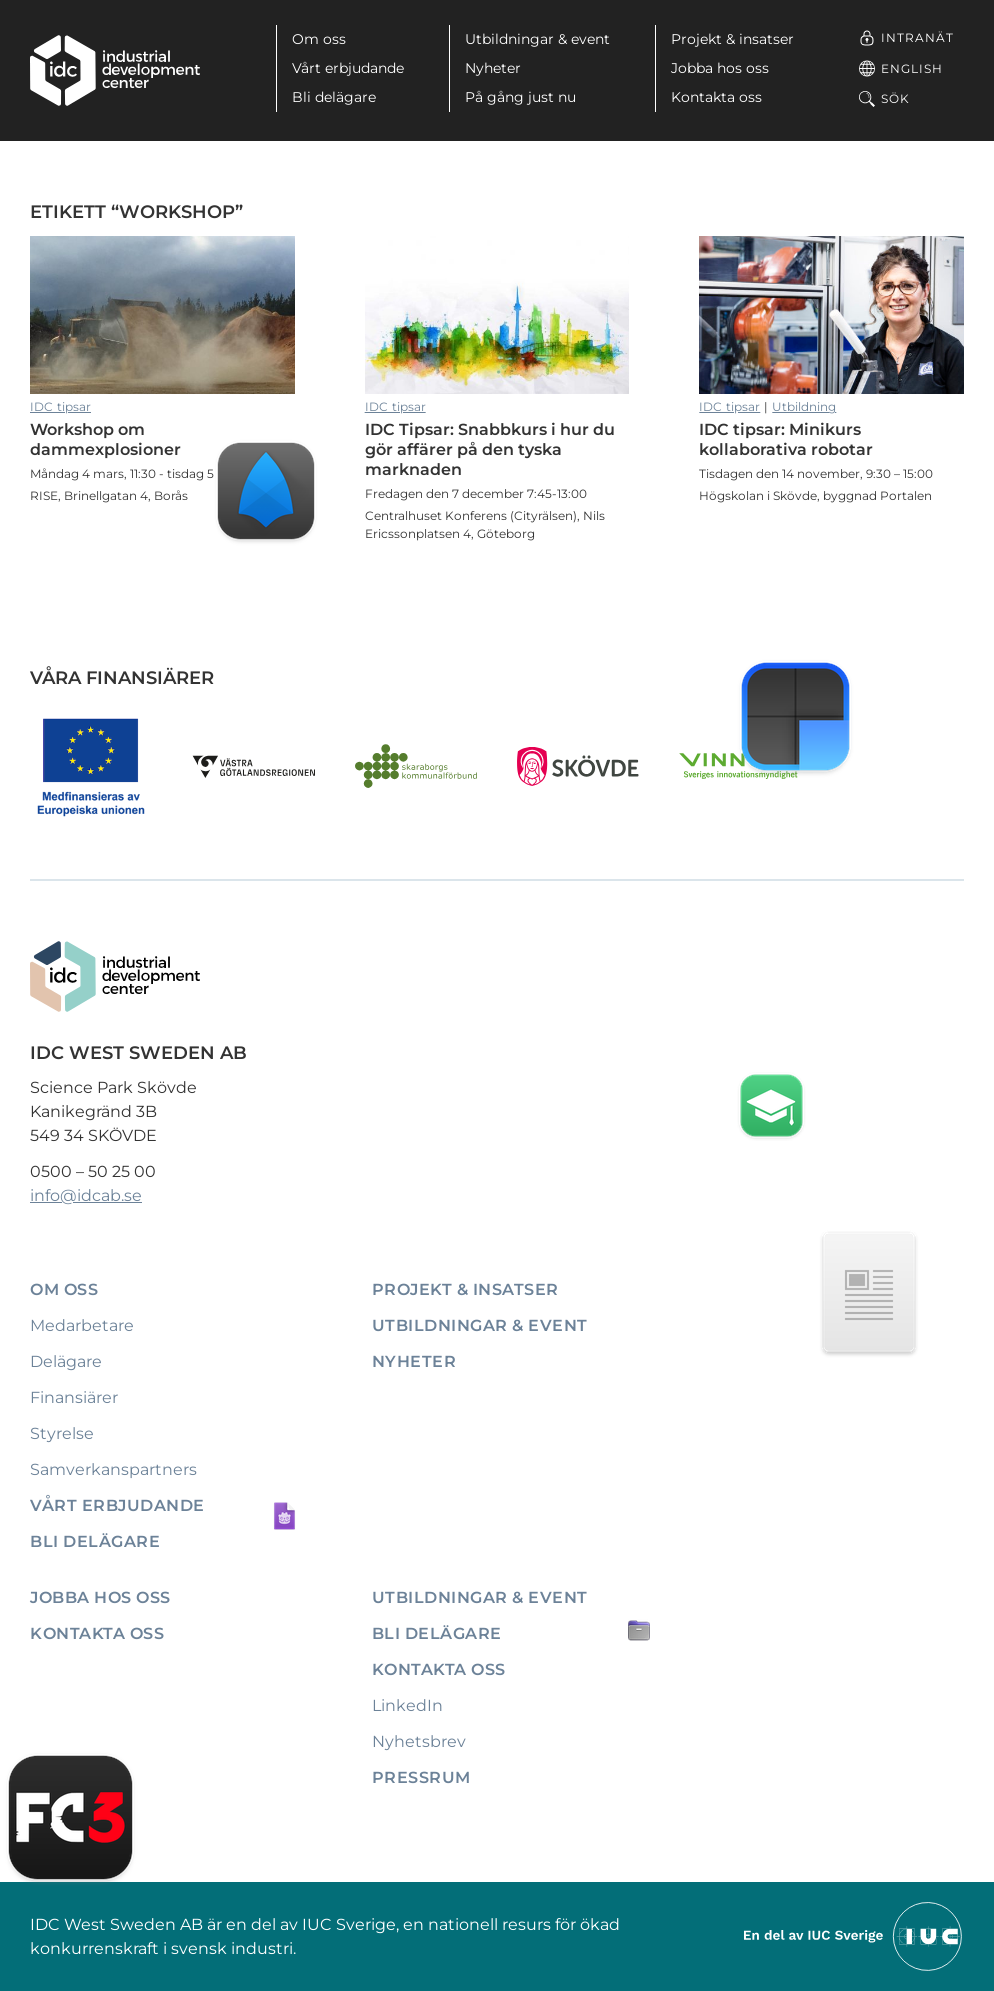 The height and width of the screenshot is (1991, 994). I want to click on open education or learning apps, so click(771, 1105).